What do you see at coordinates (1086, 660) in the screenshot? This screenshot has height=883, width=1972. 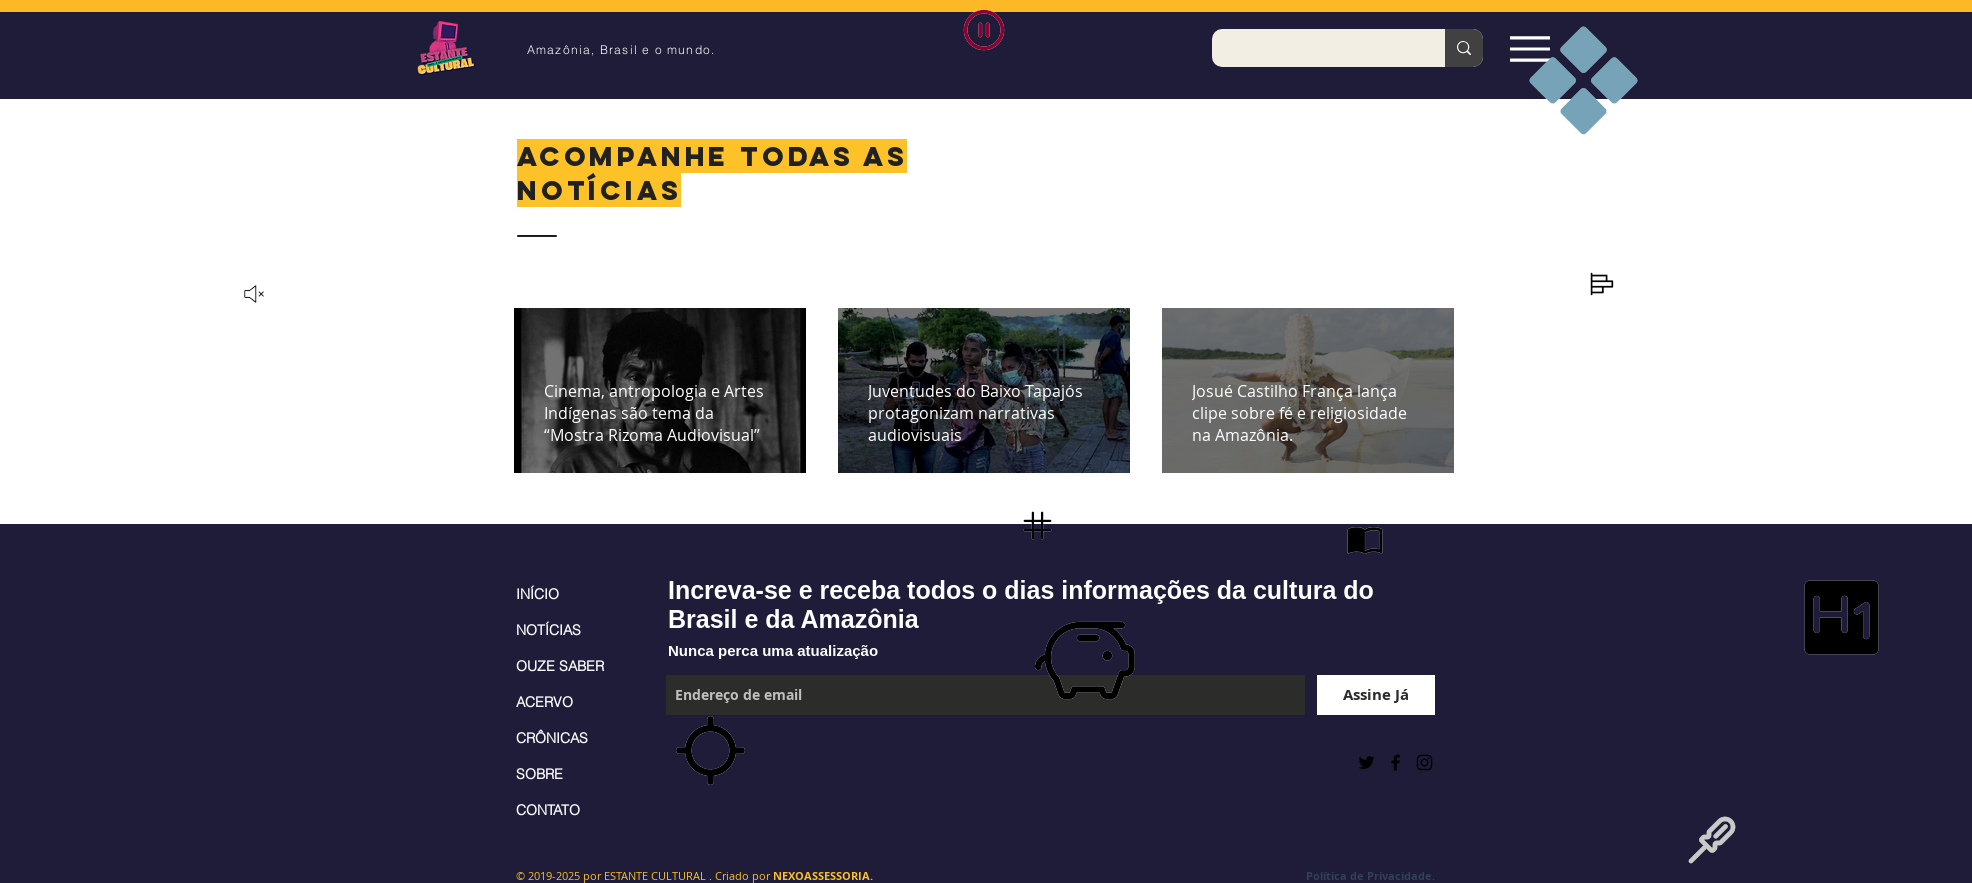 I see `view your savings or budget` at bounding box center [1086, 660].